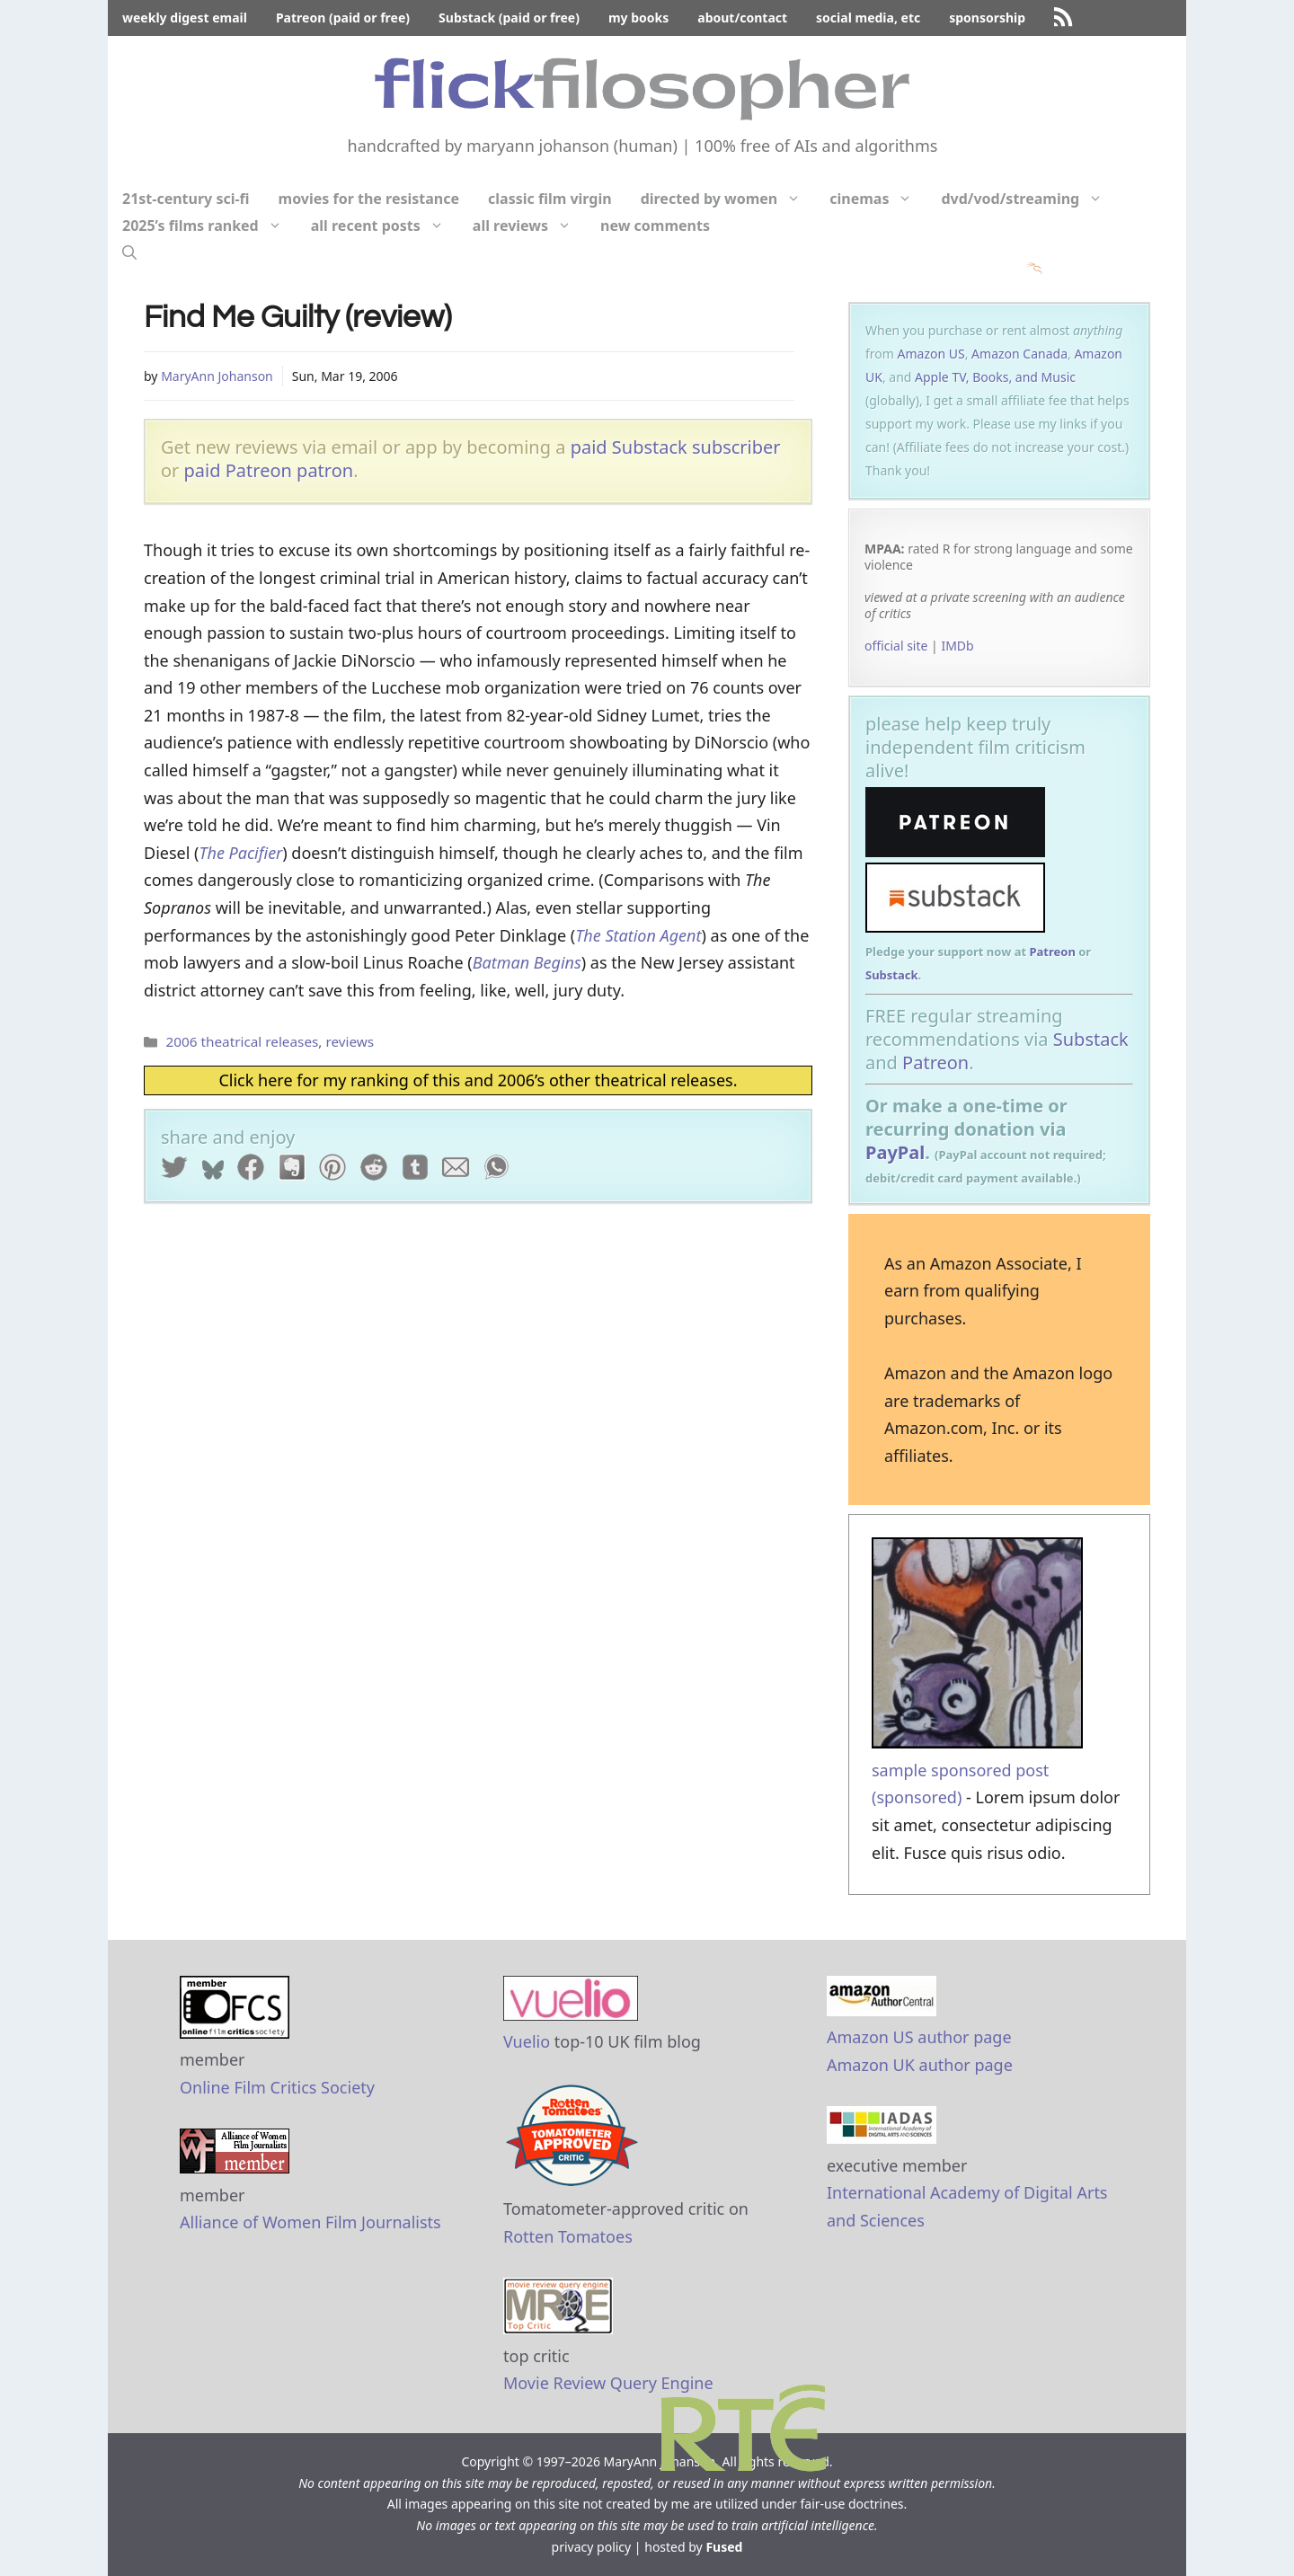 The height and width of the screenshot is (2576, 1294). What do you see at coordinates (1033, 269) in the screenshot?
I see `Kali Linux operating system logo` at bounding box center [1033, 269].